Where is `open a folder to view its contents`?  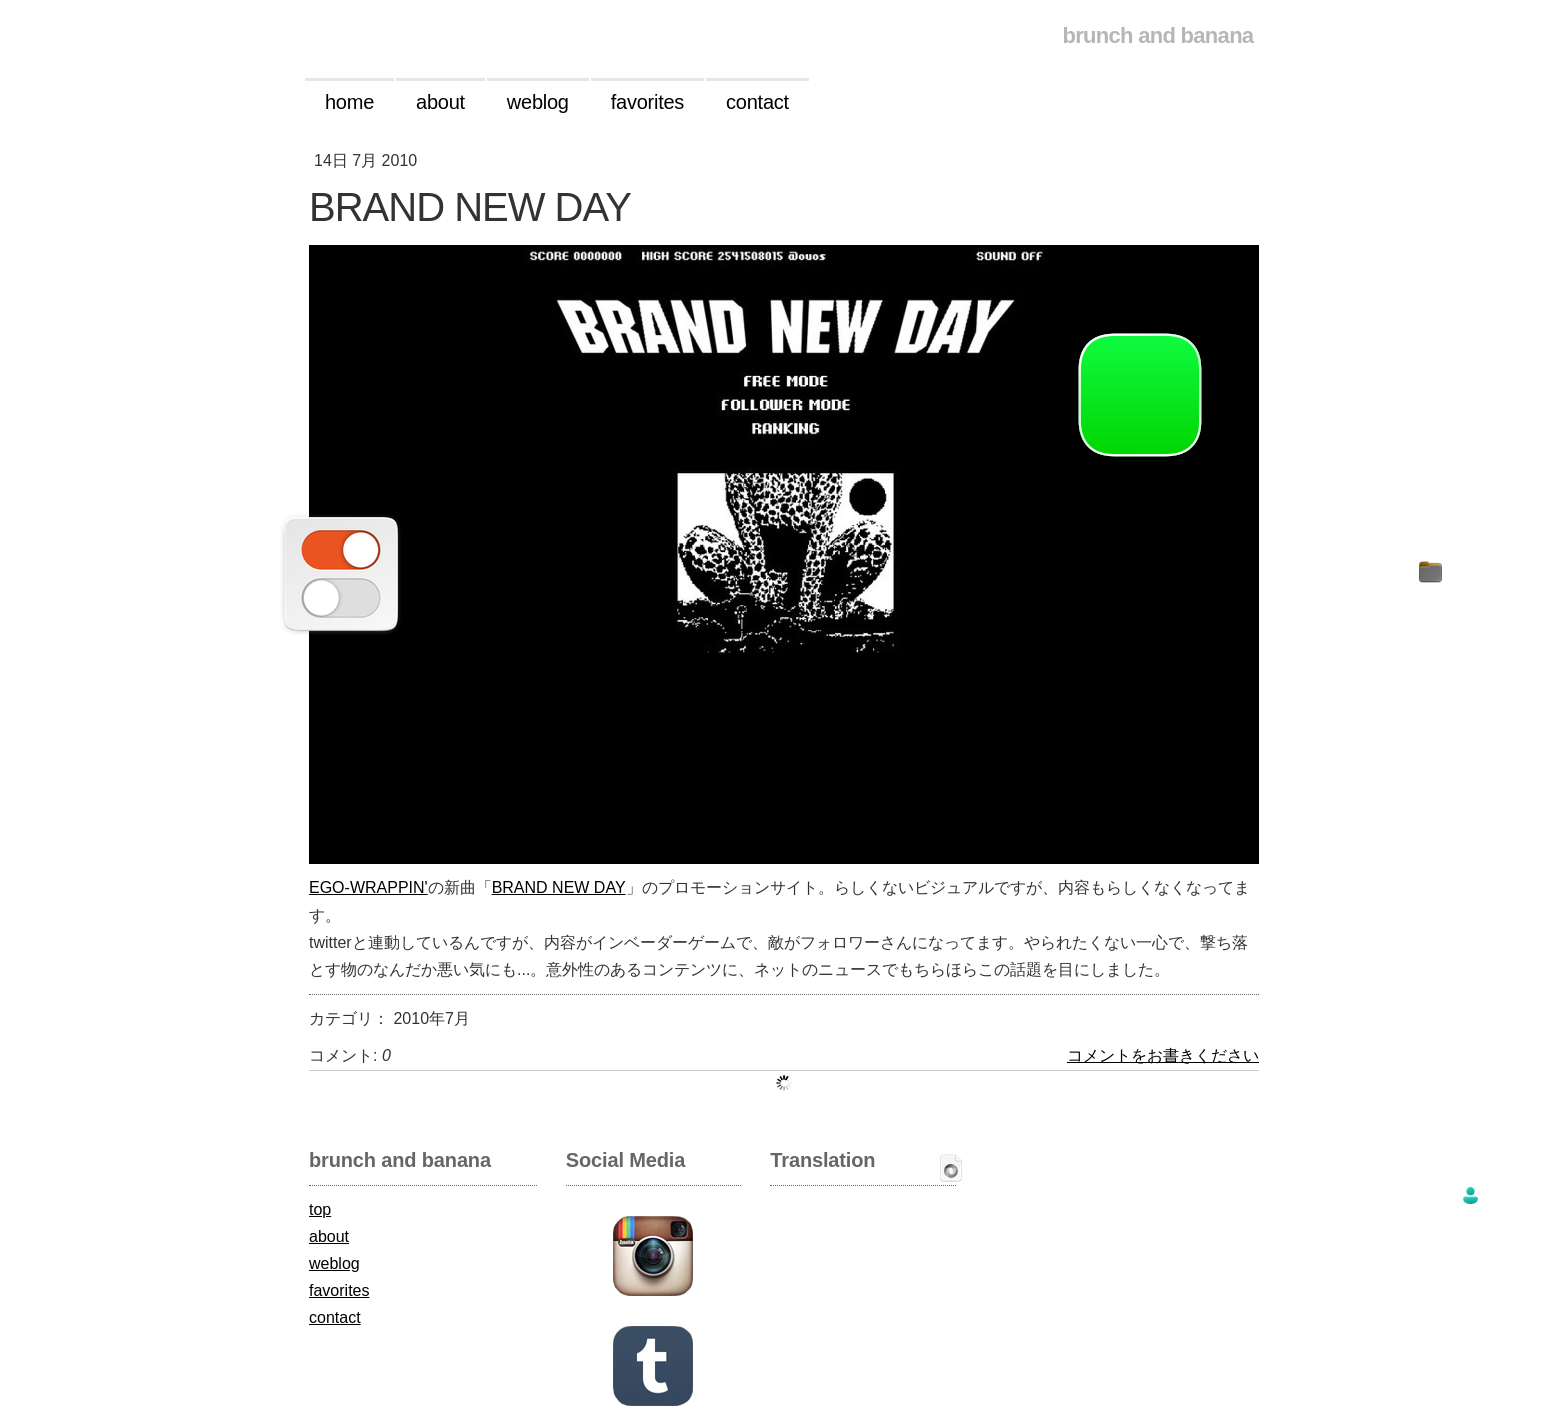 open a folder to view its contents is located at coordinates (1430, 571).